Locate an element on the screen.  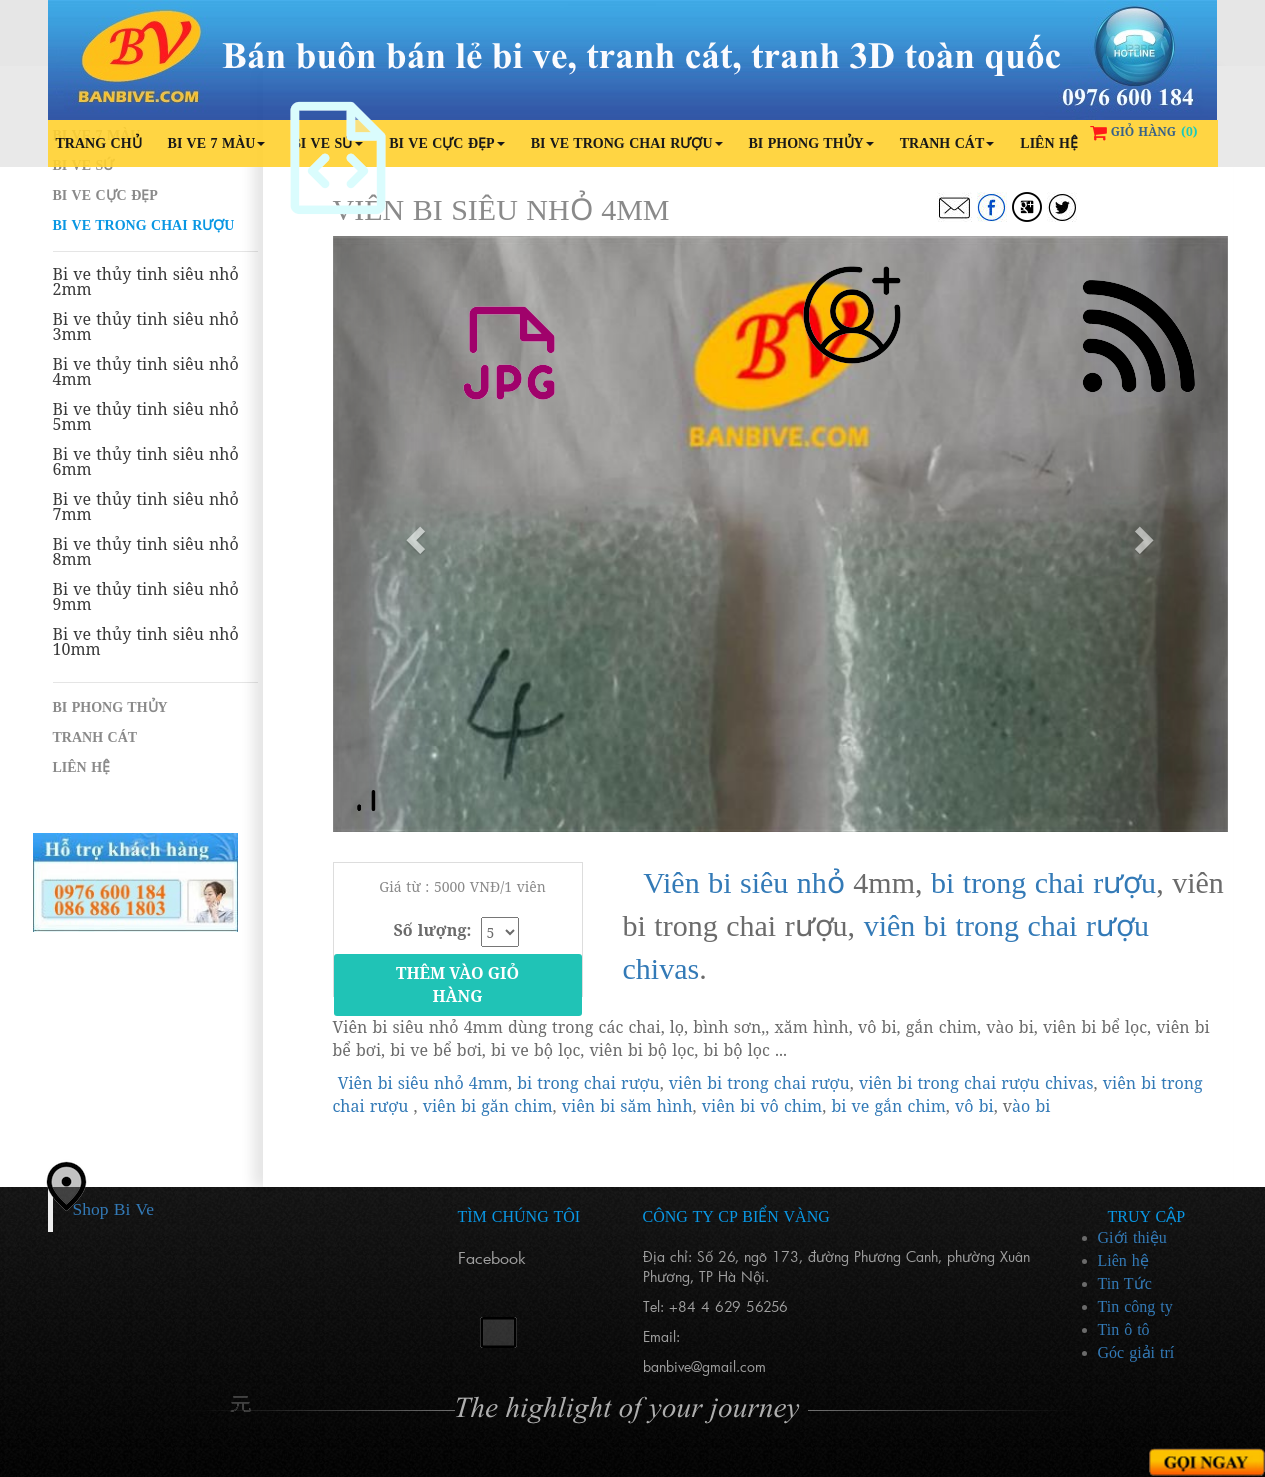
represents a container or frame element is located at coordinates (498, 1332).